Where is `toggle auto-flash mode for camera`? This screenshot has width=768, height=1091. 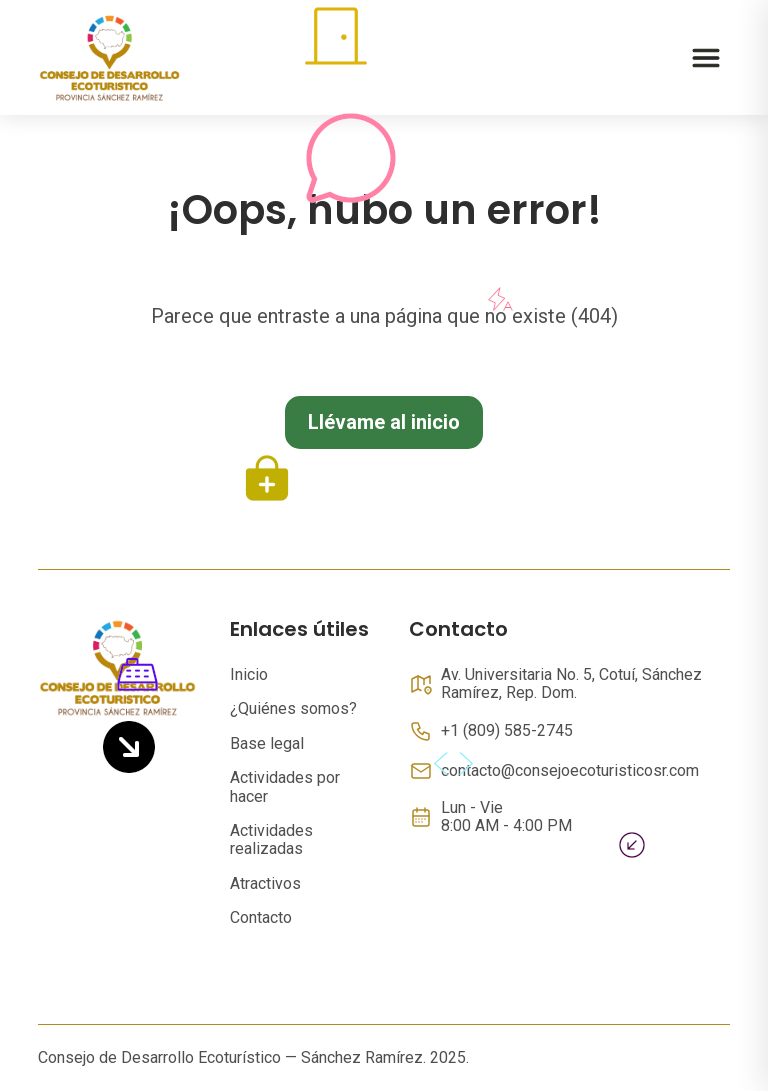 toggle auto-flash mode for camera is located at coordinates (500, 300).